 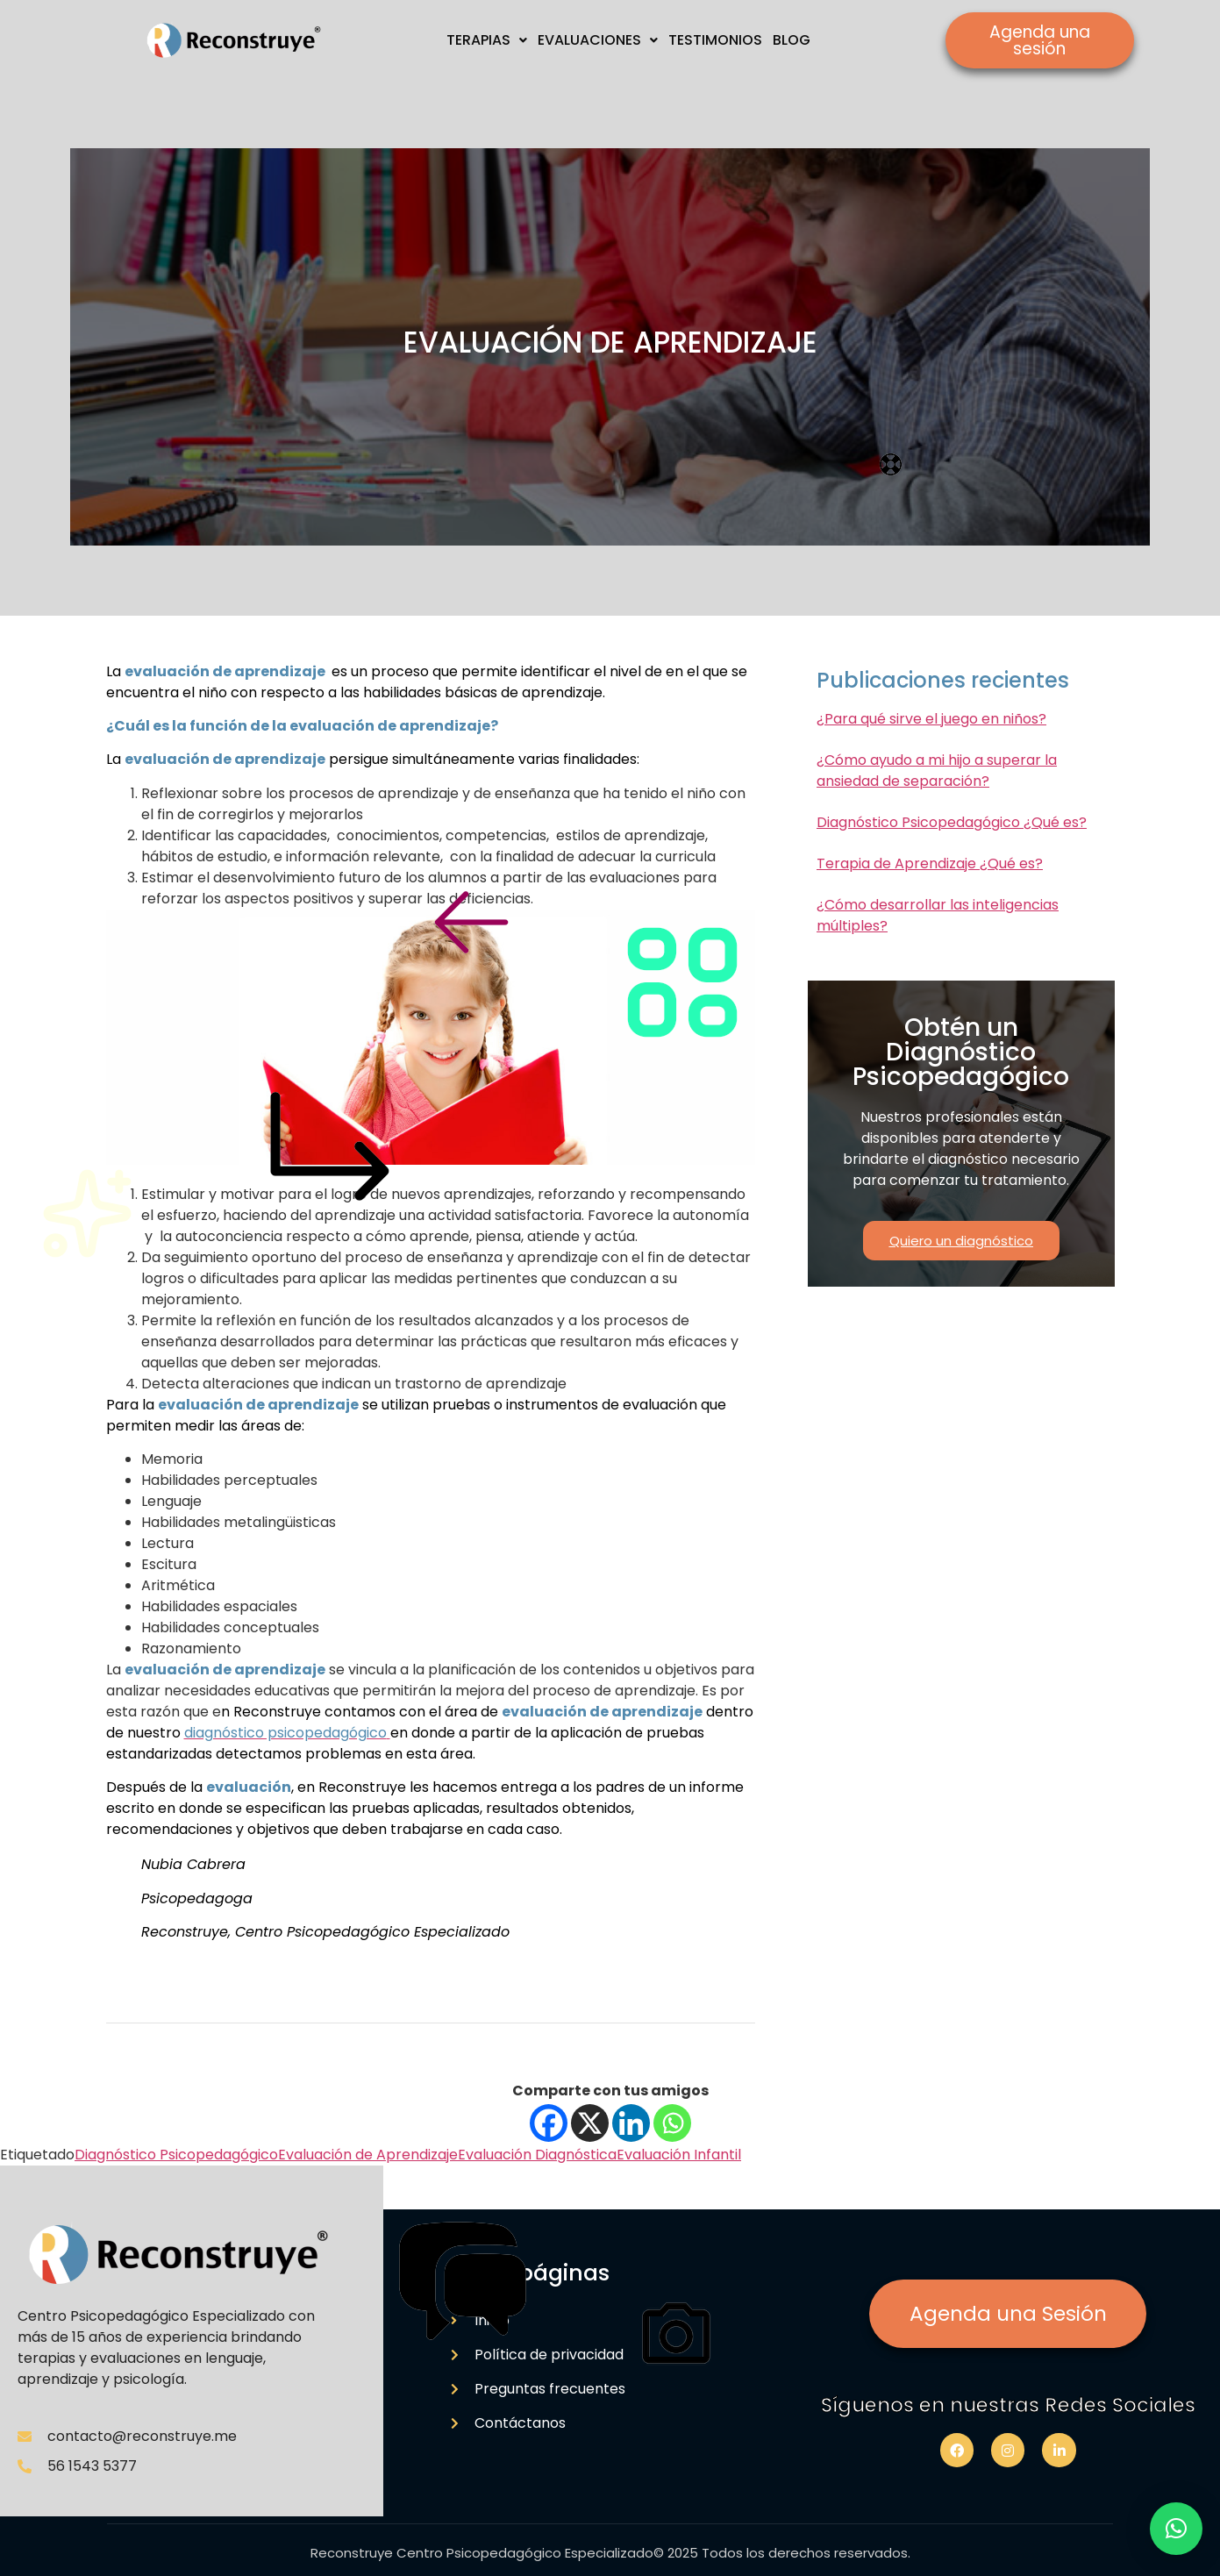 What do you see at coordinates (462, 2280) in the screenshot?
I see `open messaging or chat` at bounding box center [462, 2280].